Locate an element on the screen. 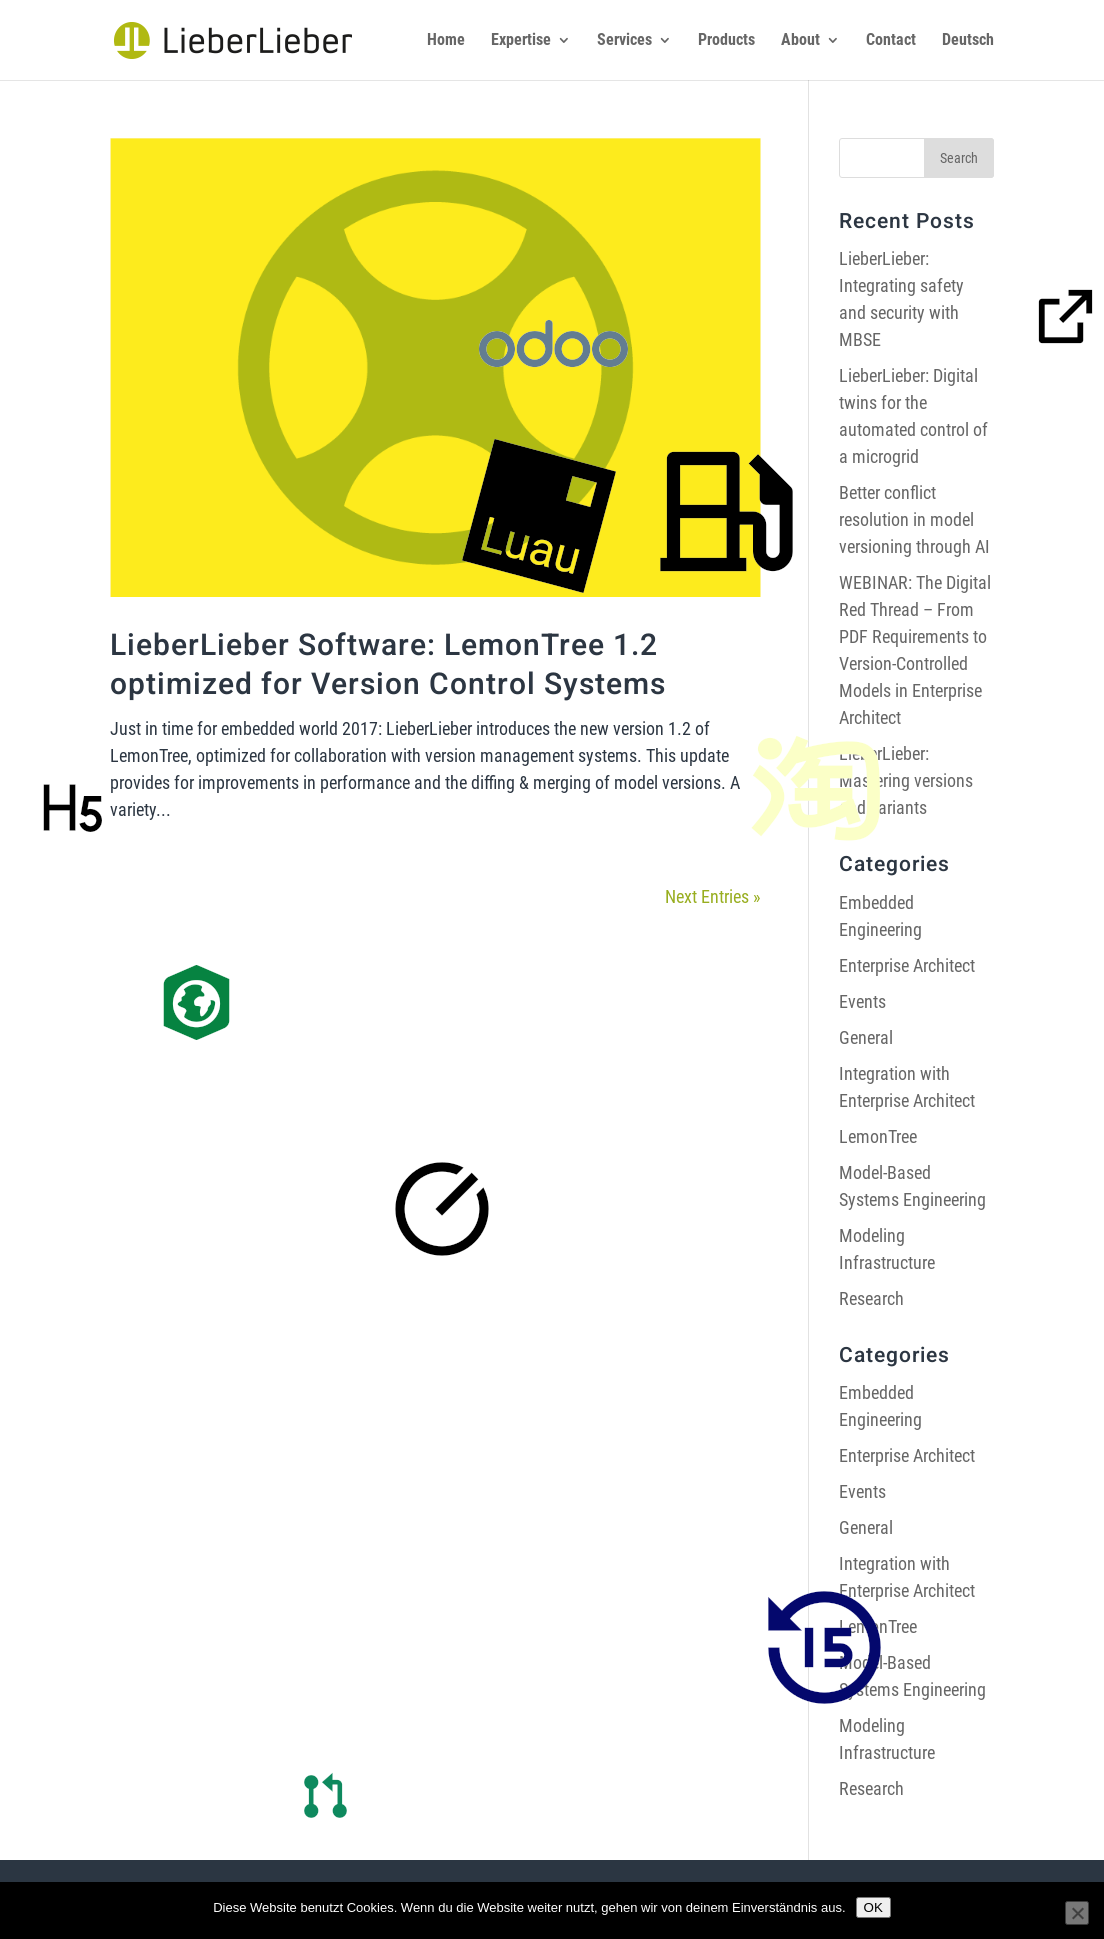 The height and width of the screenshot is (1939, 1104). open Taobao app is located at coordinates (814, 788).